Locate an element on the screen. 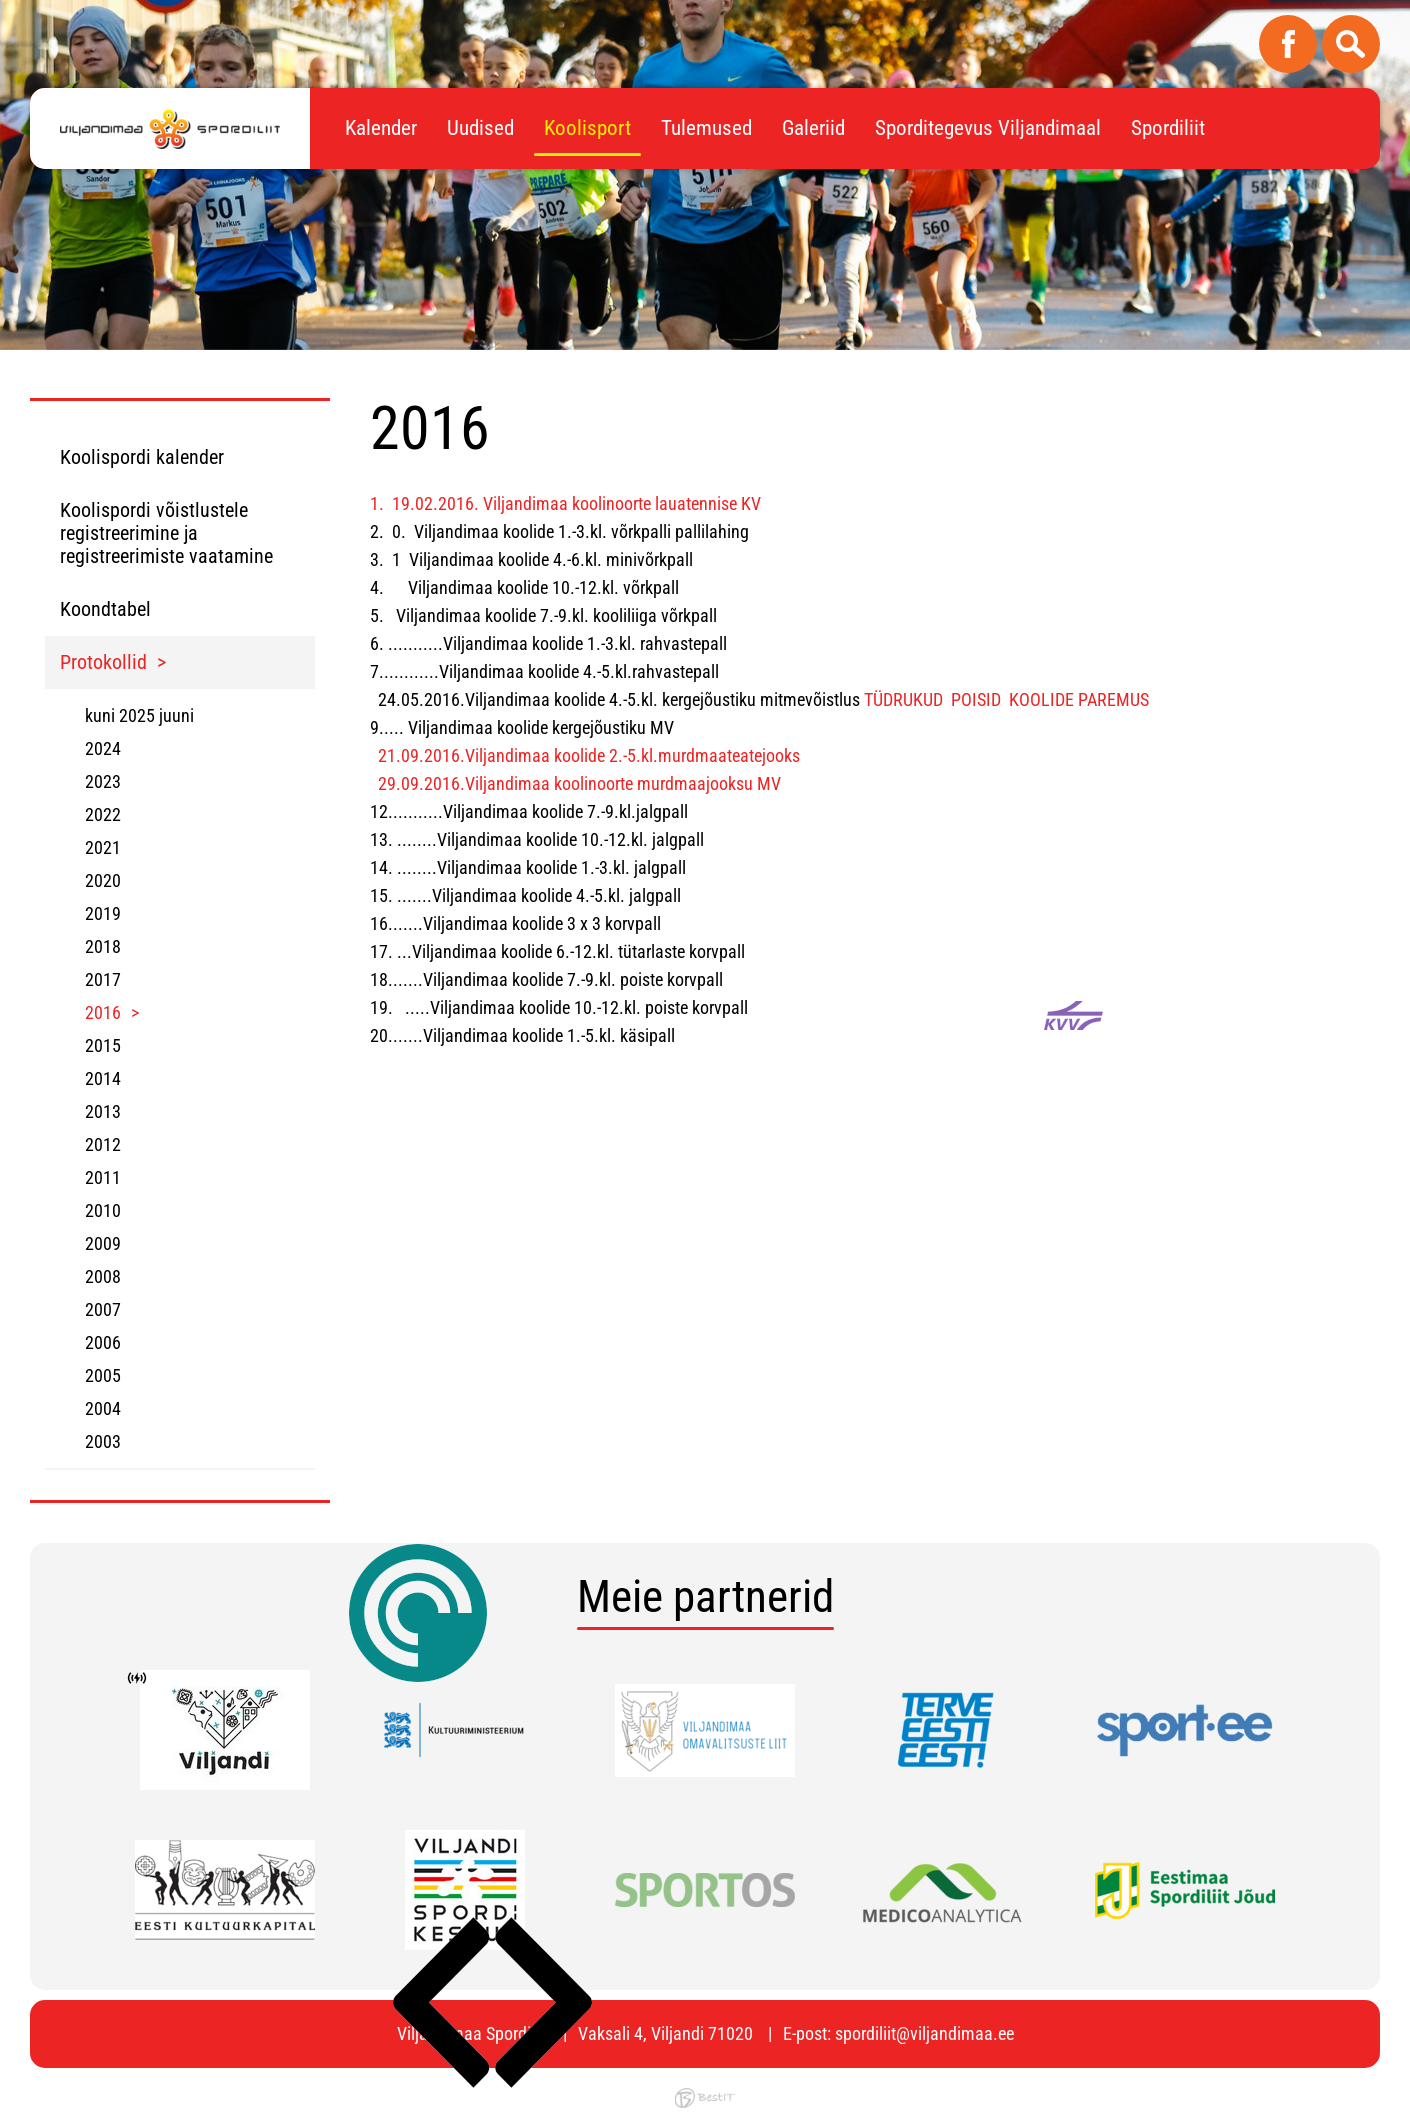  open the Sam's Club app is located at coordinates (492, 2002).